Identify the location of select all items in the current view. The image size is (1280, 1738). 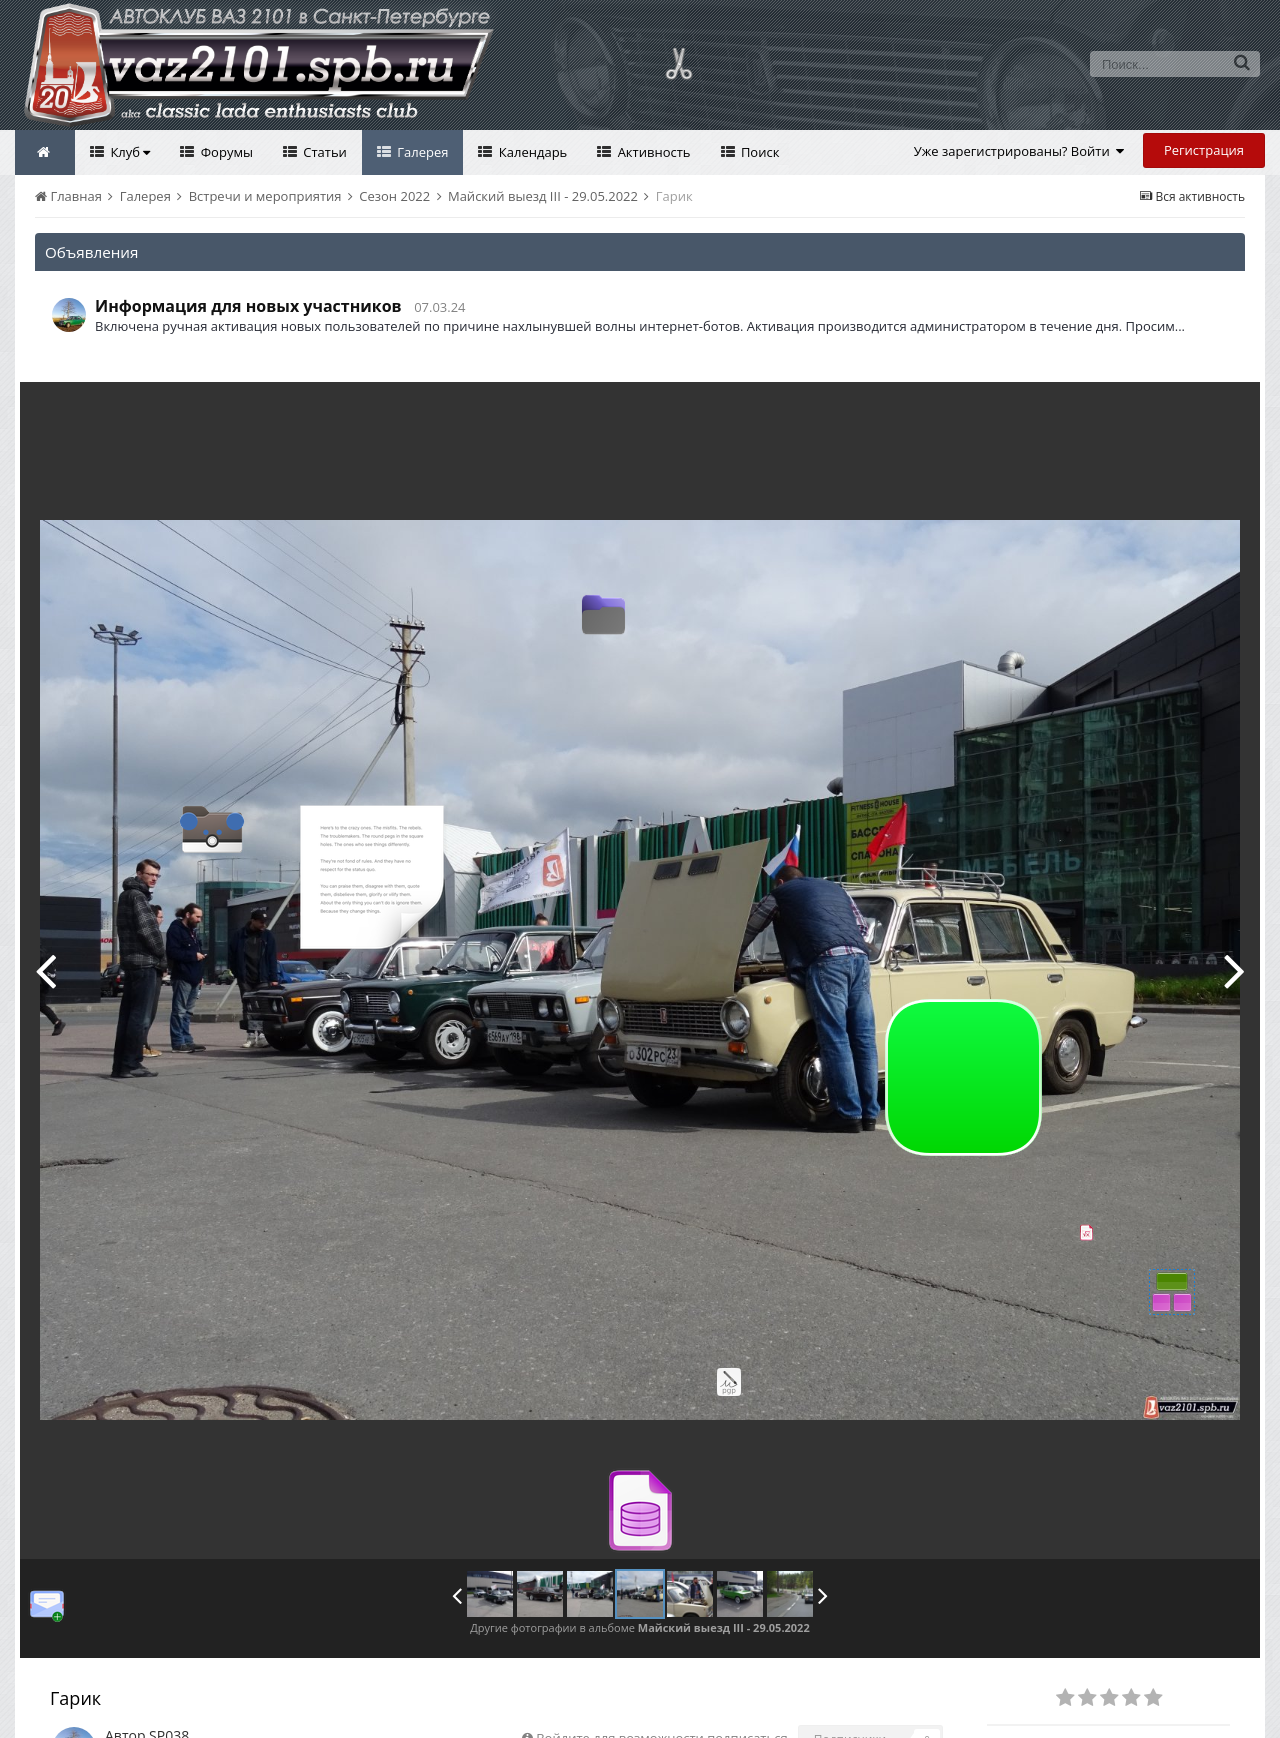
(1172, 1292).